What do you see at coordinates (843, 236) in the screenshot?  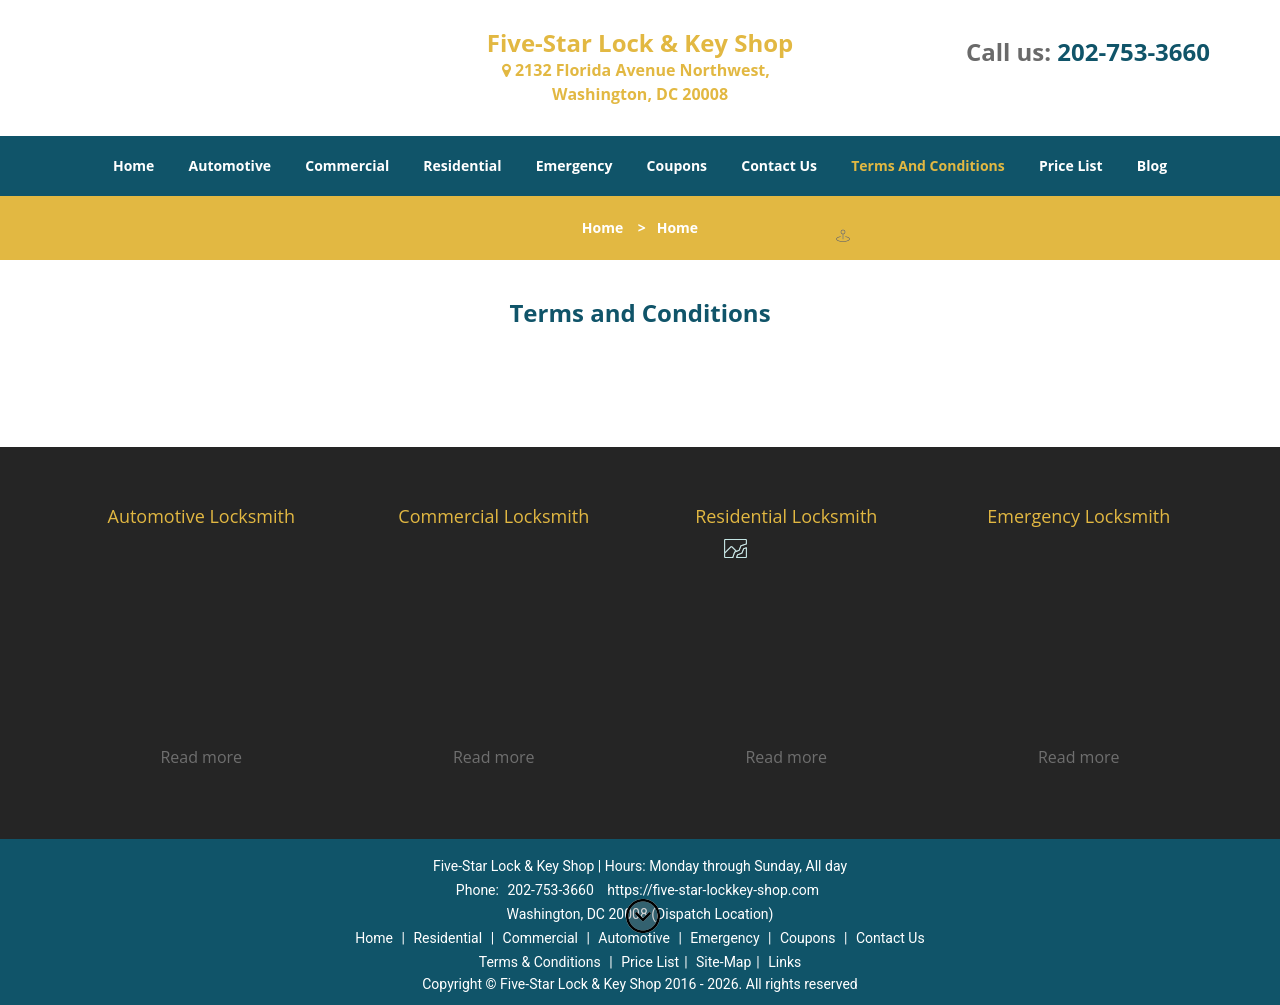 I see `mark a location on the map` at bounding box center [843, 236].